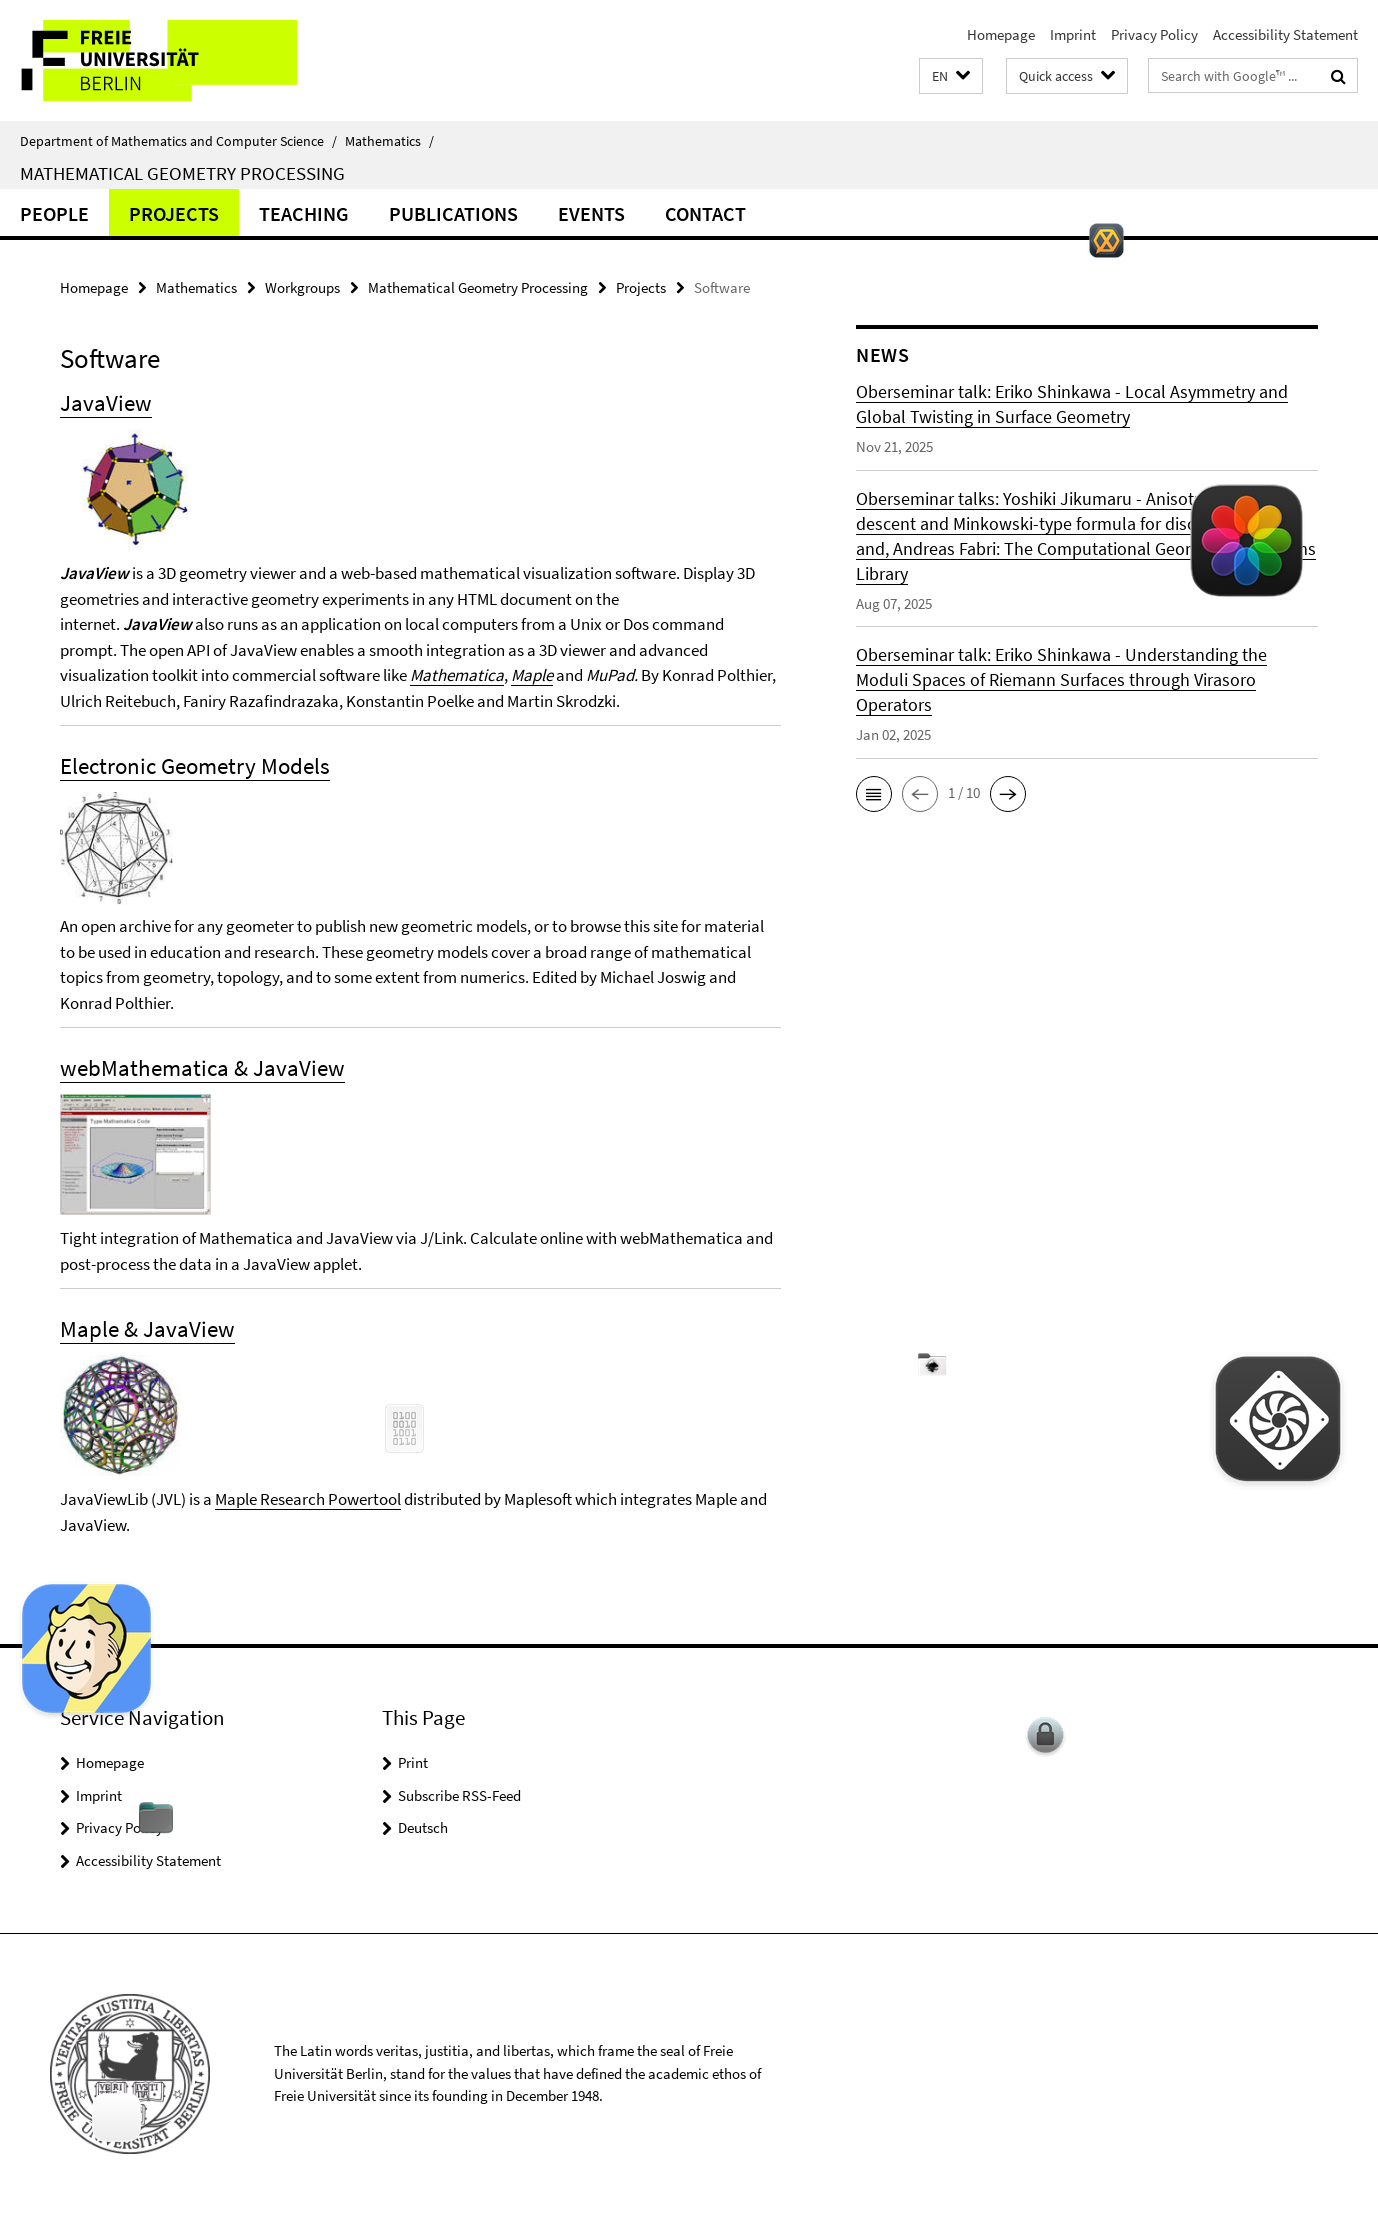 The image size is (1378, 2214). I want to click on open hexchat irc client, so click(1106, 240).